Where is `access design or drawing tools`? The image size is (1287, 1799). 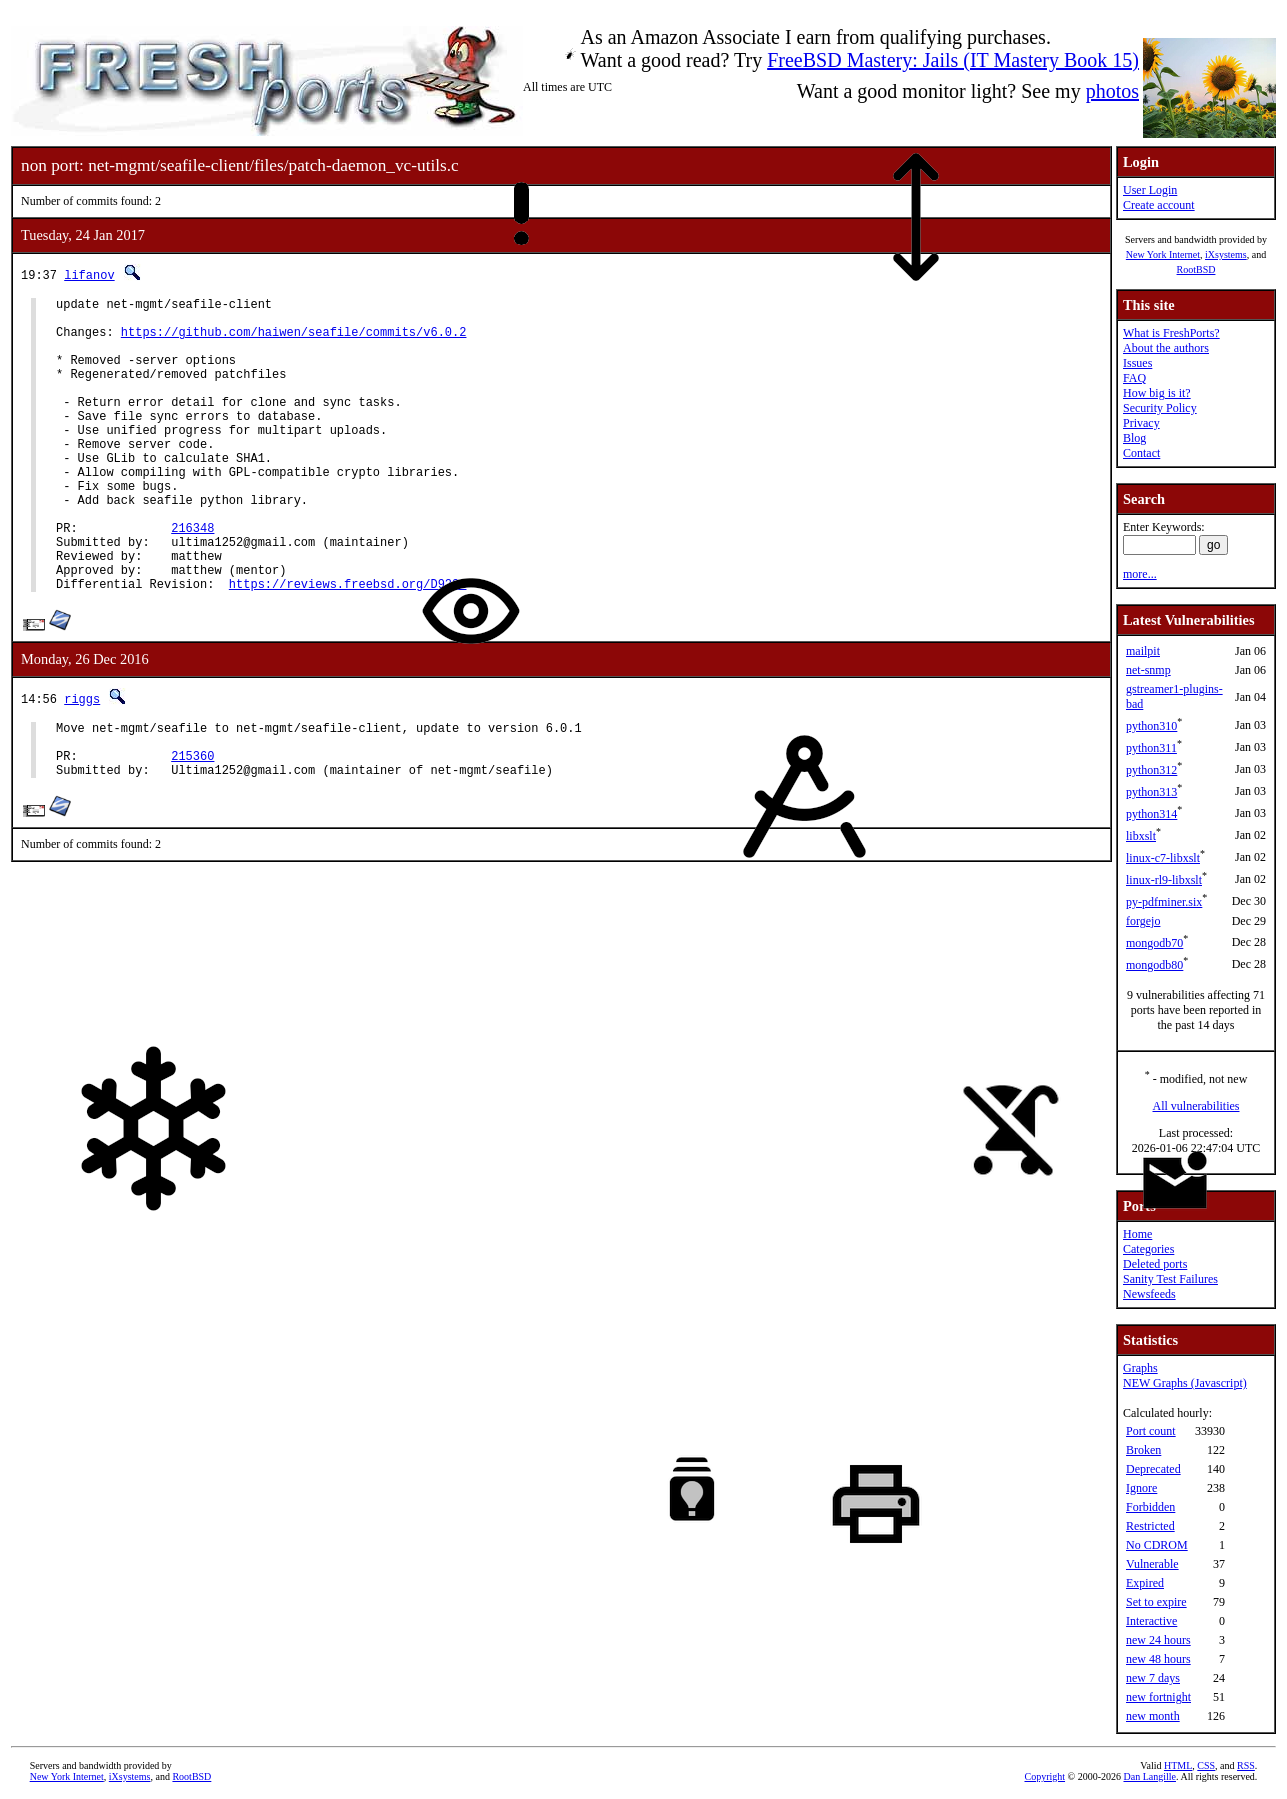
access design or drawing tools is located at coordinates (804, 796).